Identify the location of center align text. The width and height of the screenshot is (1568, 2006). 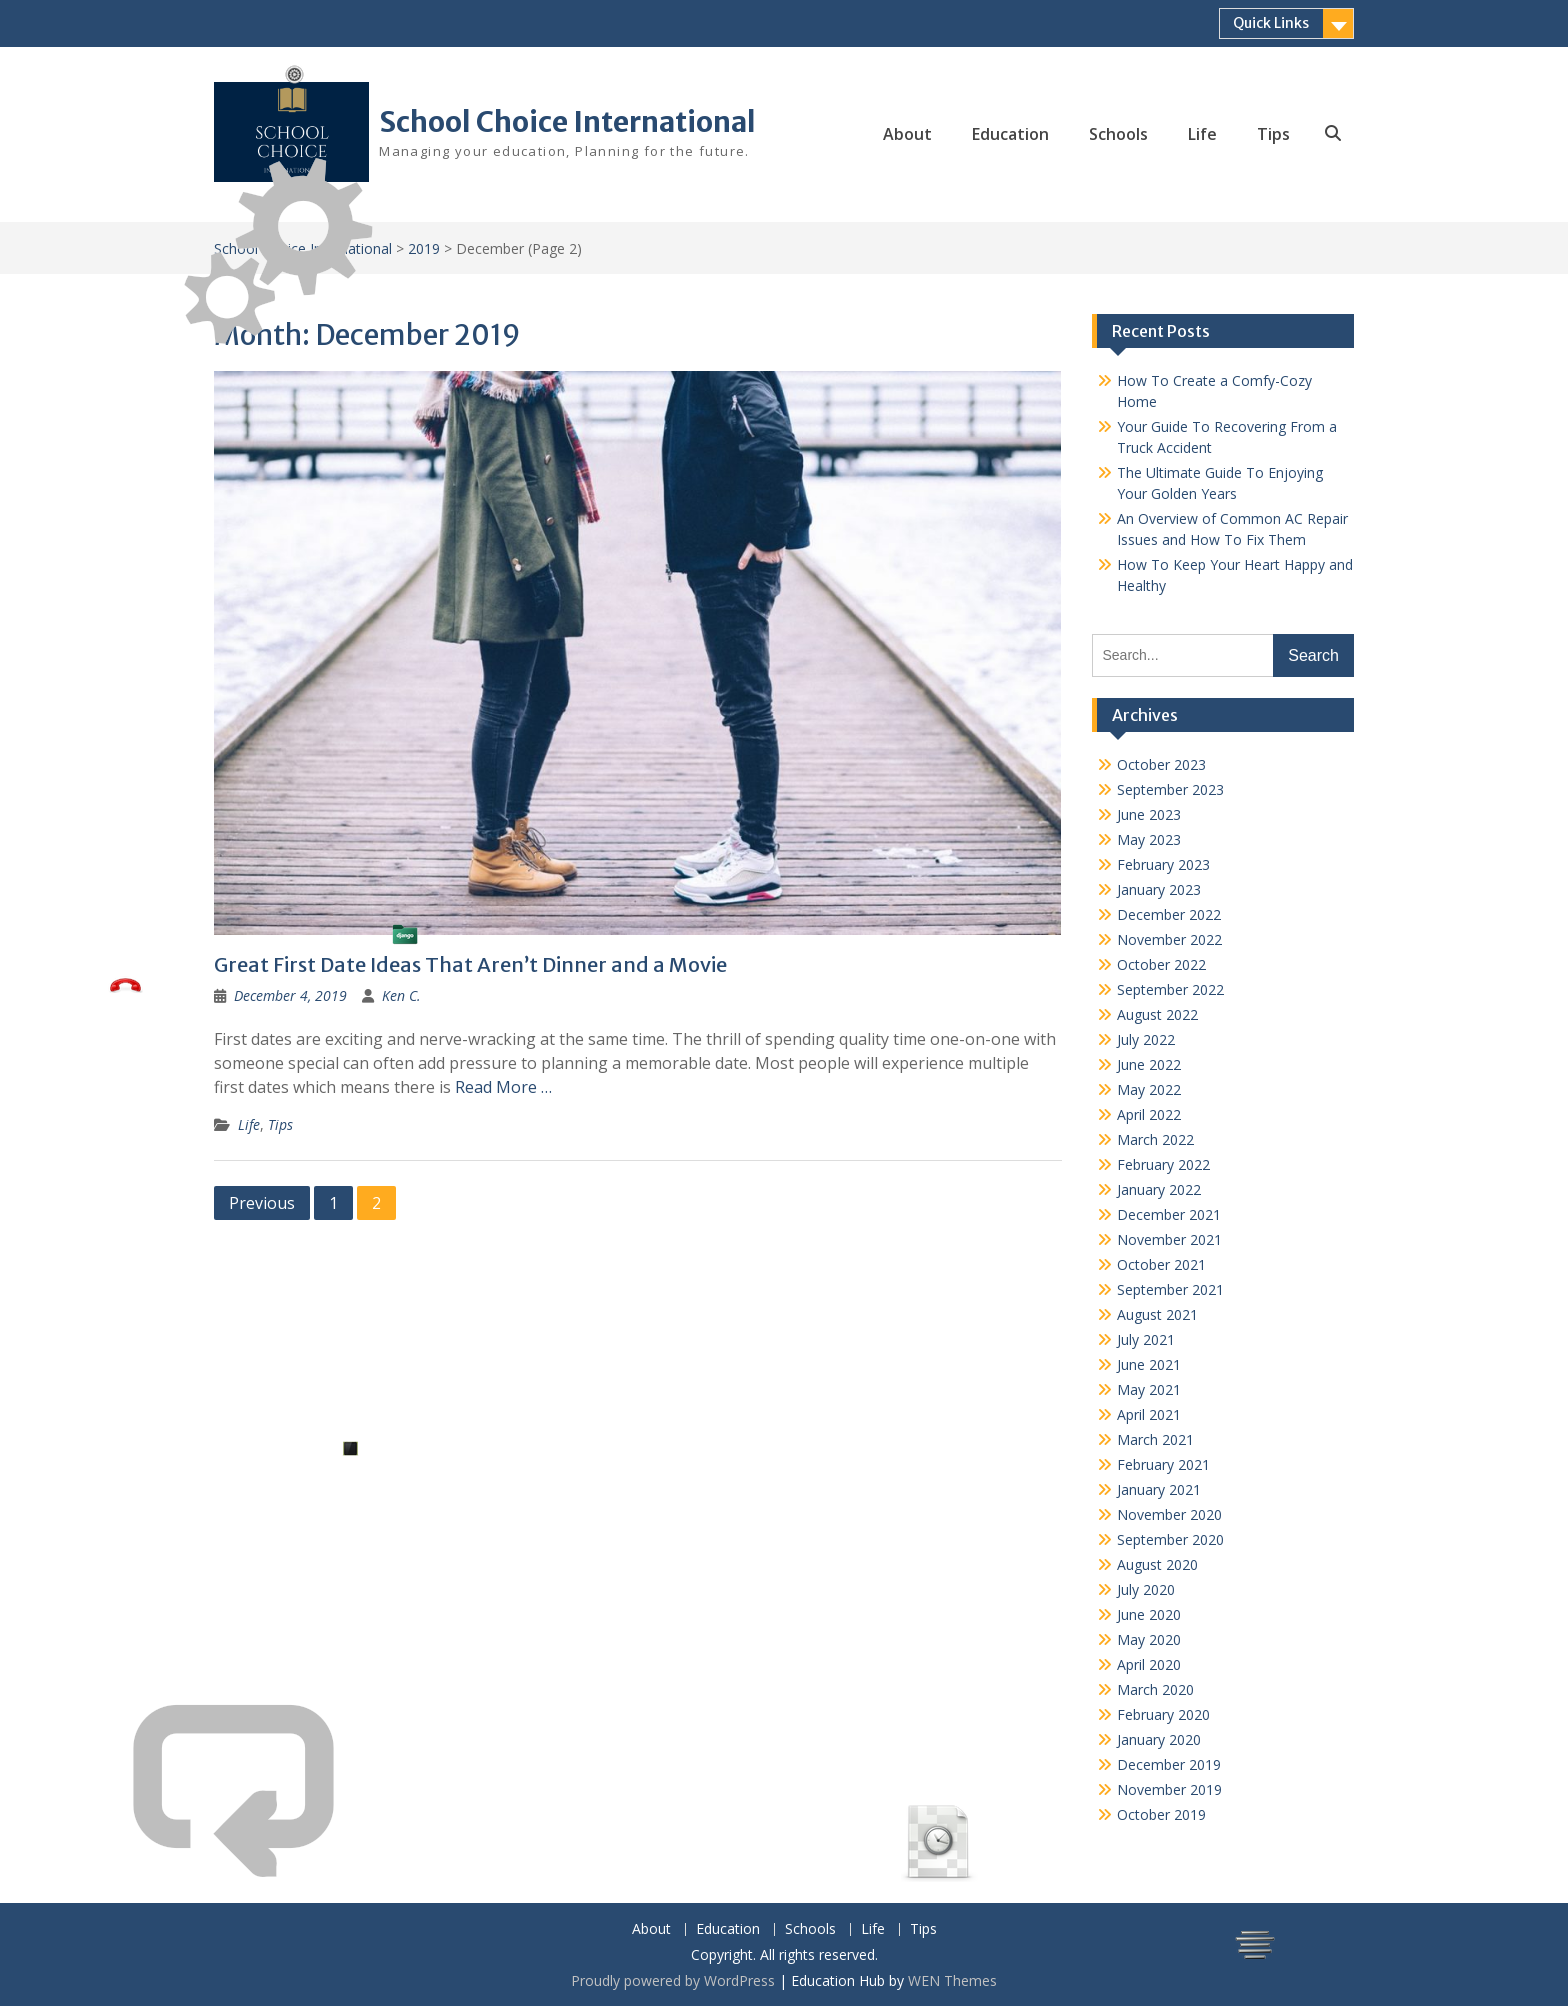
(1255, 1945).